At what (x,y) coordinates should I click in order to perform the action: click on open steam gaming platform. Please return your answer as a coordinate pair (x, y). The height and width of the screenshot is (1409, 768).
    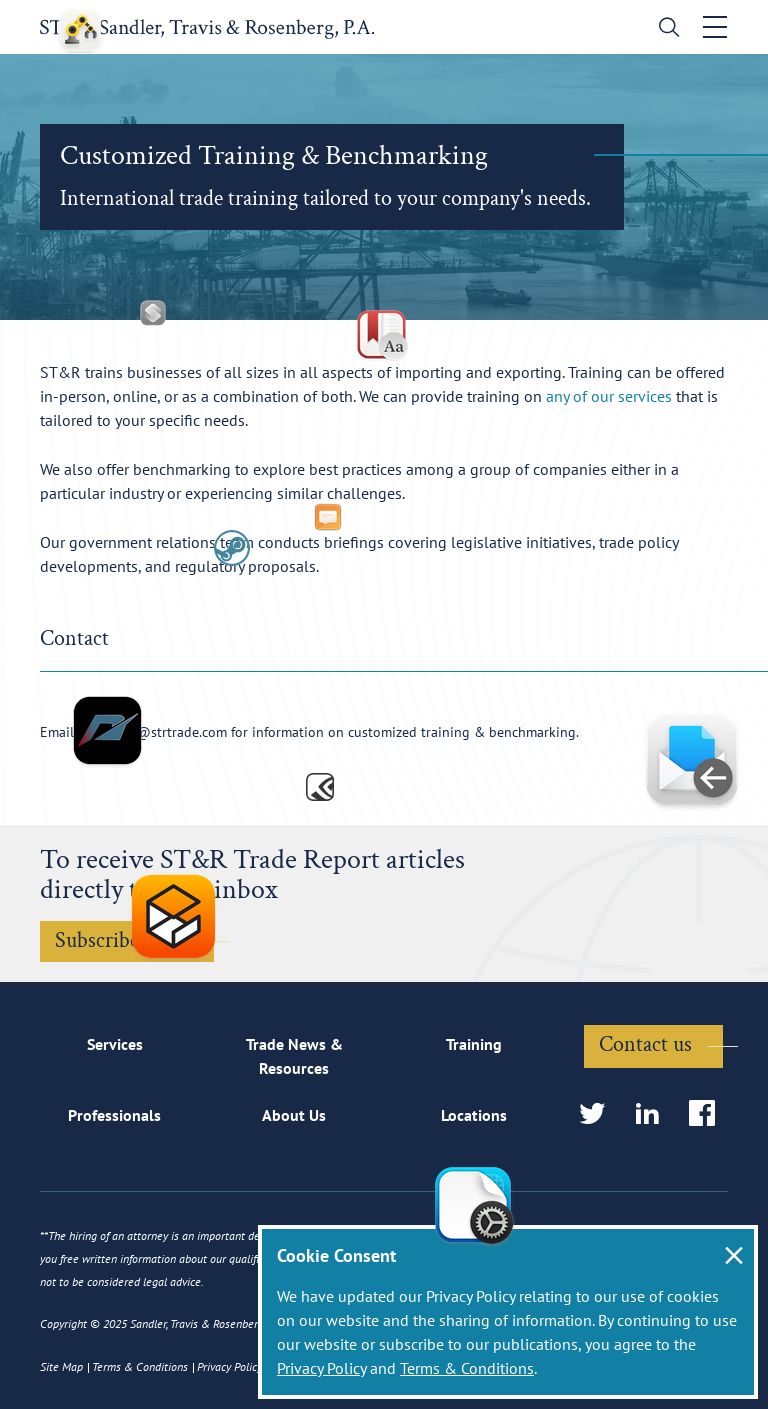
    Looking at the image, I should click on (232, 548).